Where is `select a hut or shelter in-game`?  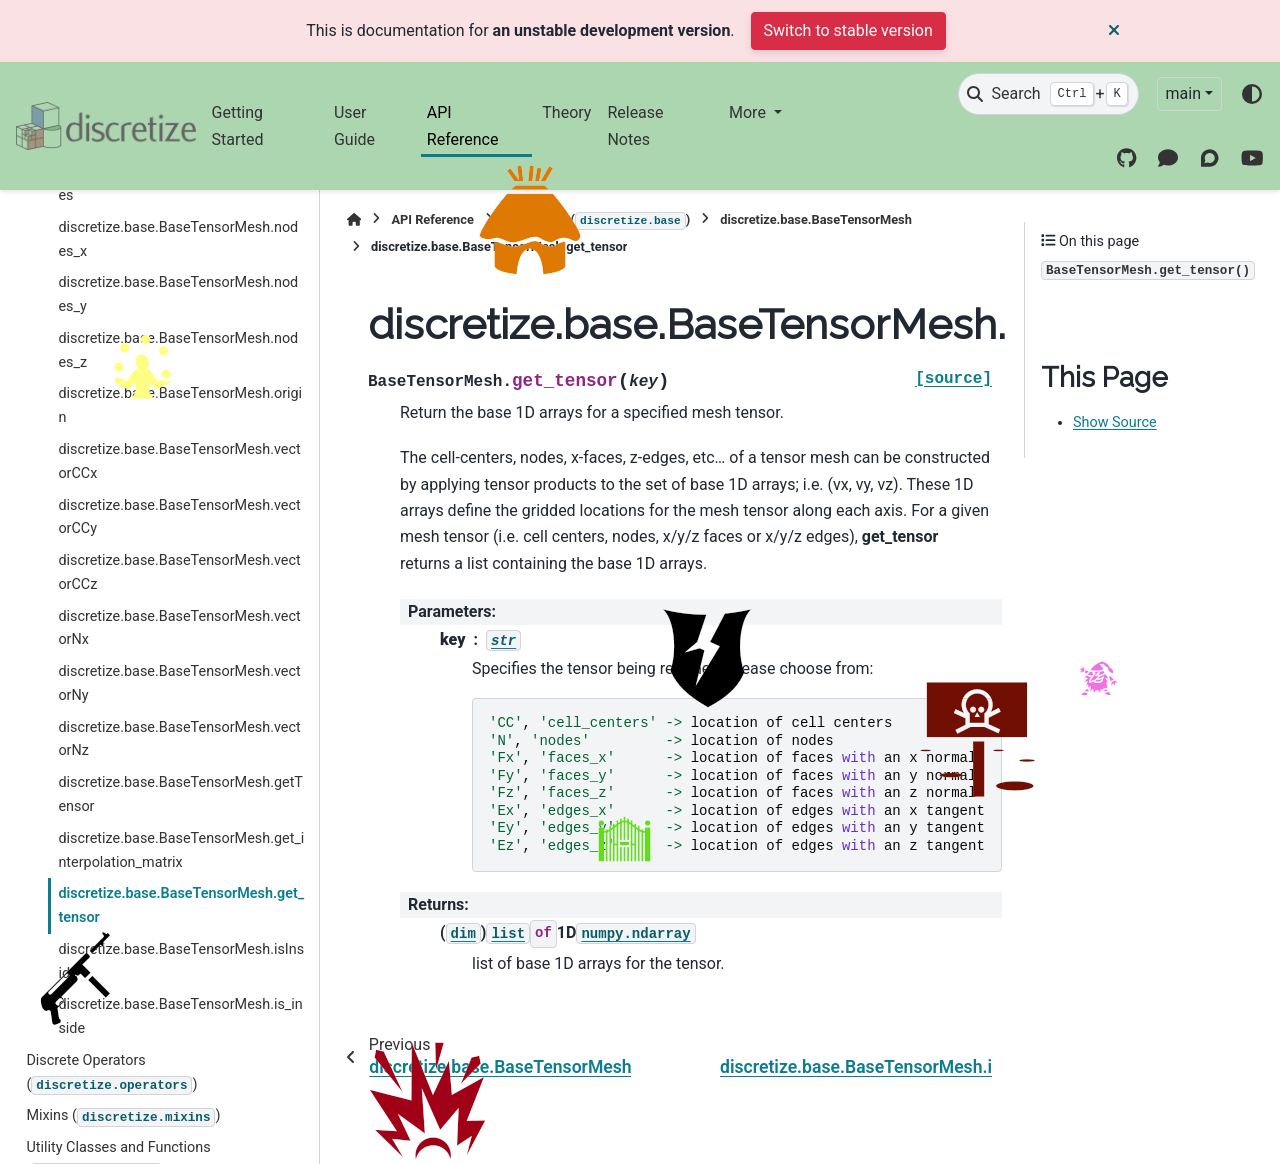
select a hut or shelter in-game is located at coordinates (530, 220).